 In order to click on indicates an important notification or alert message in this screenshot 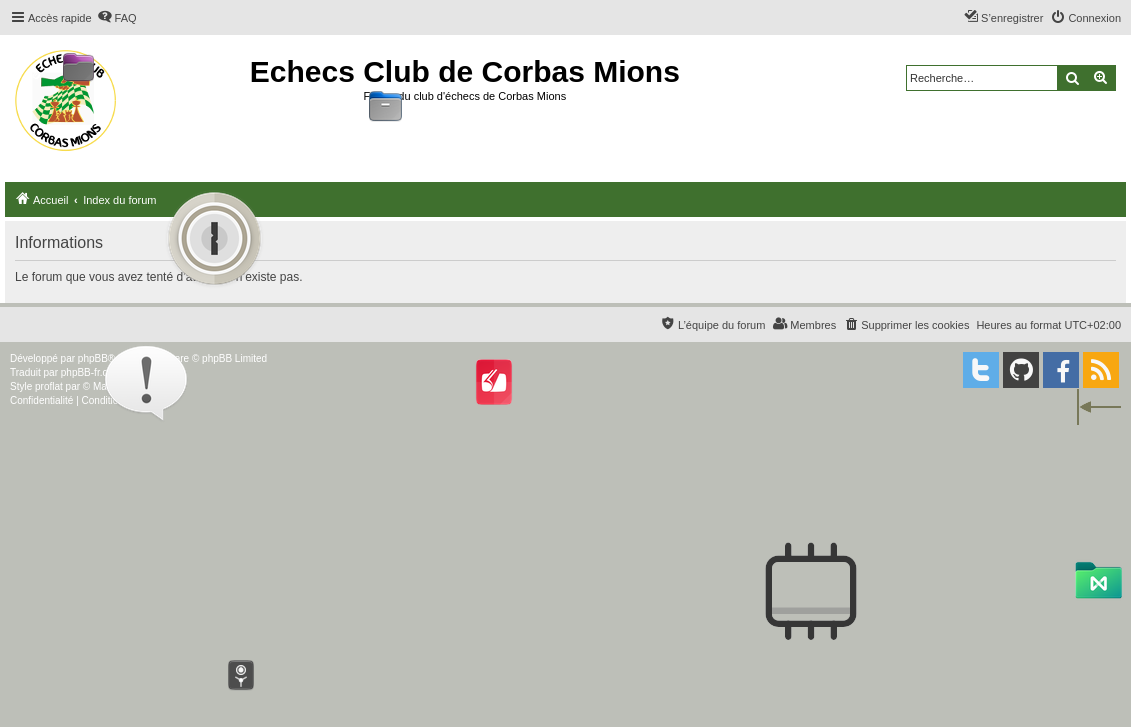, I will do `click(146, 380)`.